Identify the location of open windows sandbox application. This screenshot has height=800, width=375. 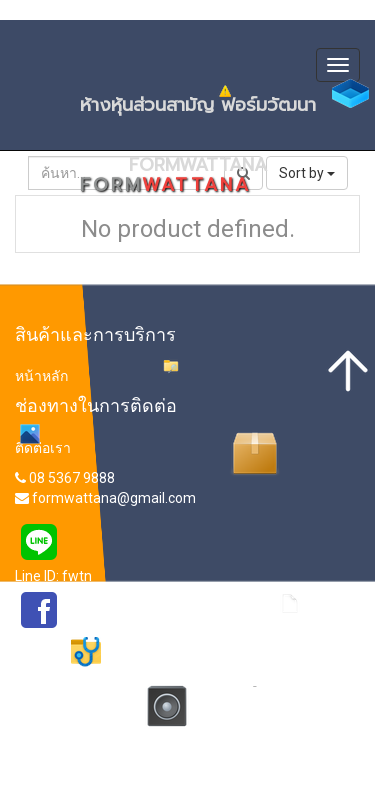
(350, 93).